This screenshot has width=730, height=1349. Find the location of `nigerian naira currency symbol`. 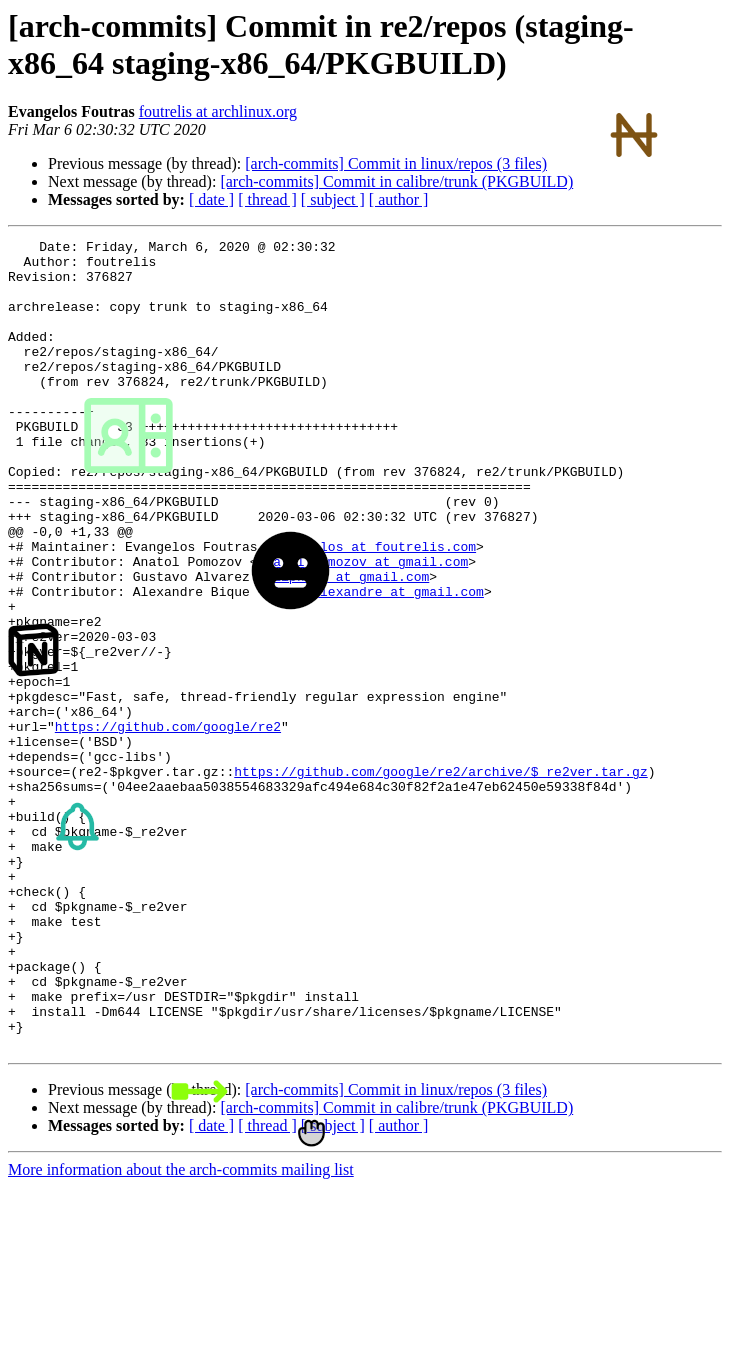

nigerian naira currency symbol is located at coordinates (634, 135).